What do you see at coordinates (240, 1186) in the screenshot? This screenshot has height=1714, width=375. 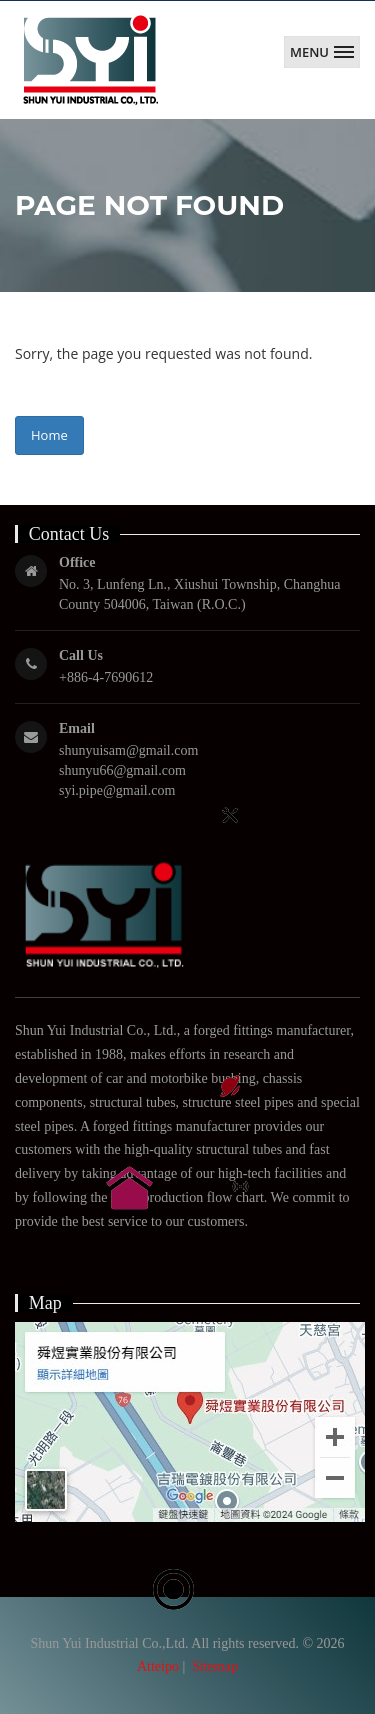 I see `indicates rfid or nfc functionality` at bounding box center [240, 1186].